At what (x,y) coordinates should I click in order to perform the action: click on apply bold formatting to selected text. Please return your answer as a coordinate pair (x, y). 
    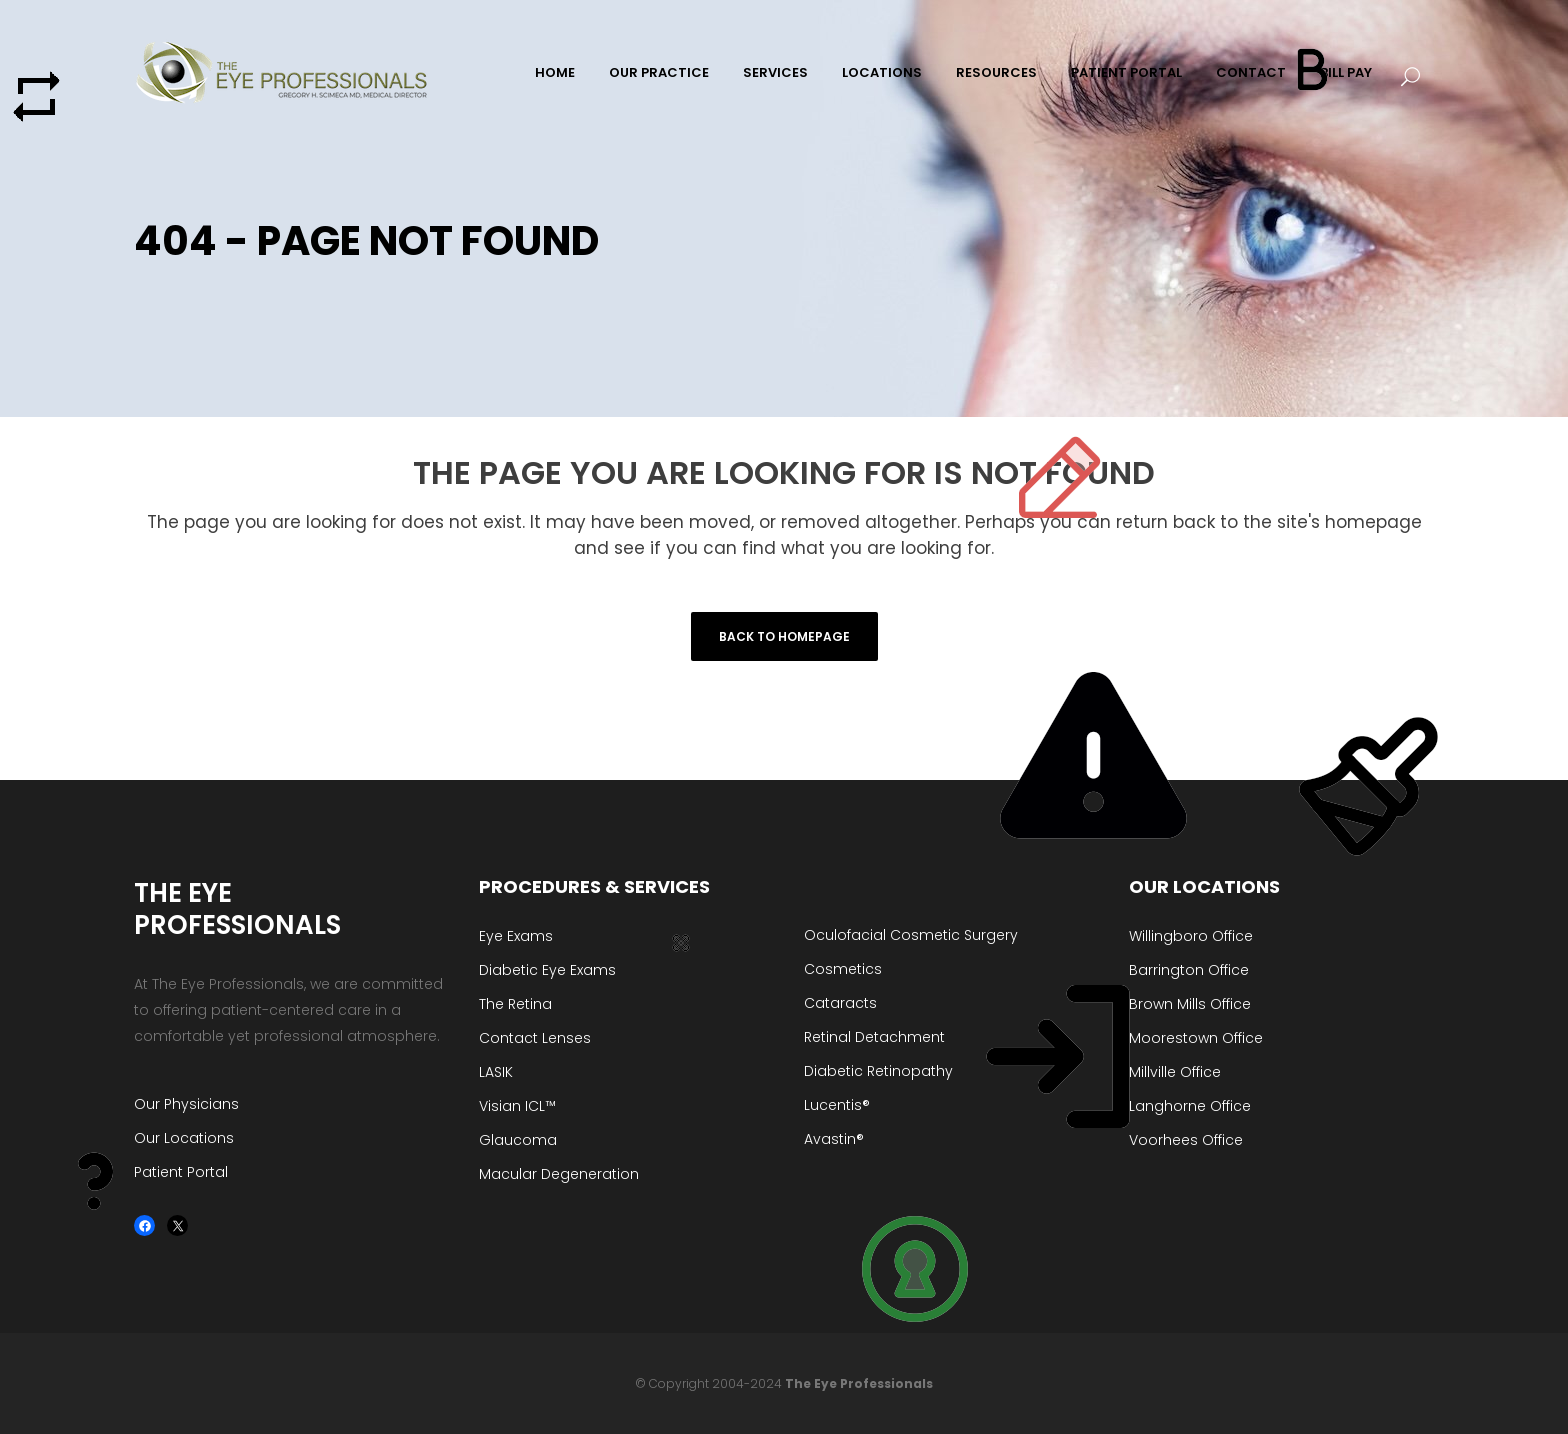
    Looking at the image, I should click on (1312, 69).